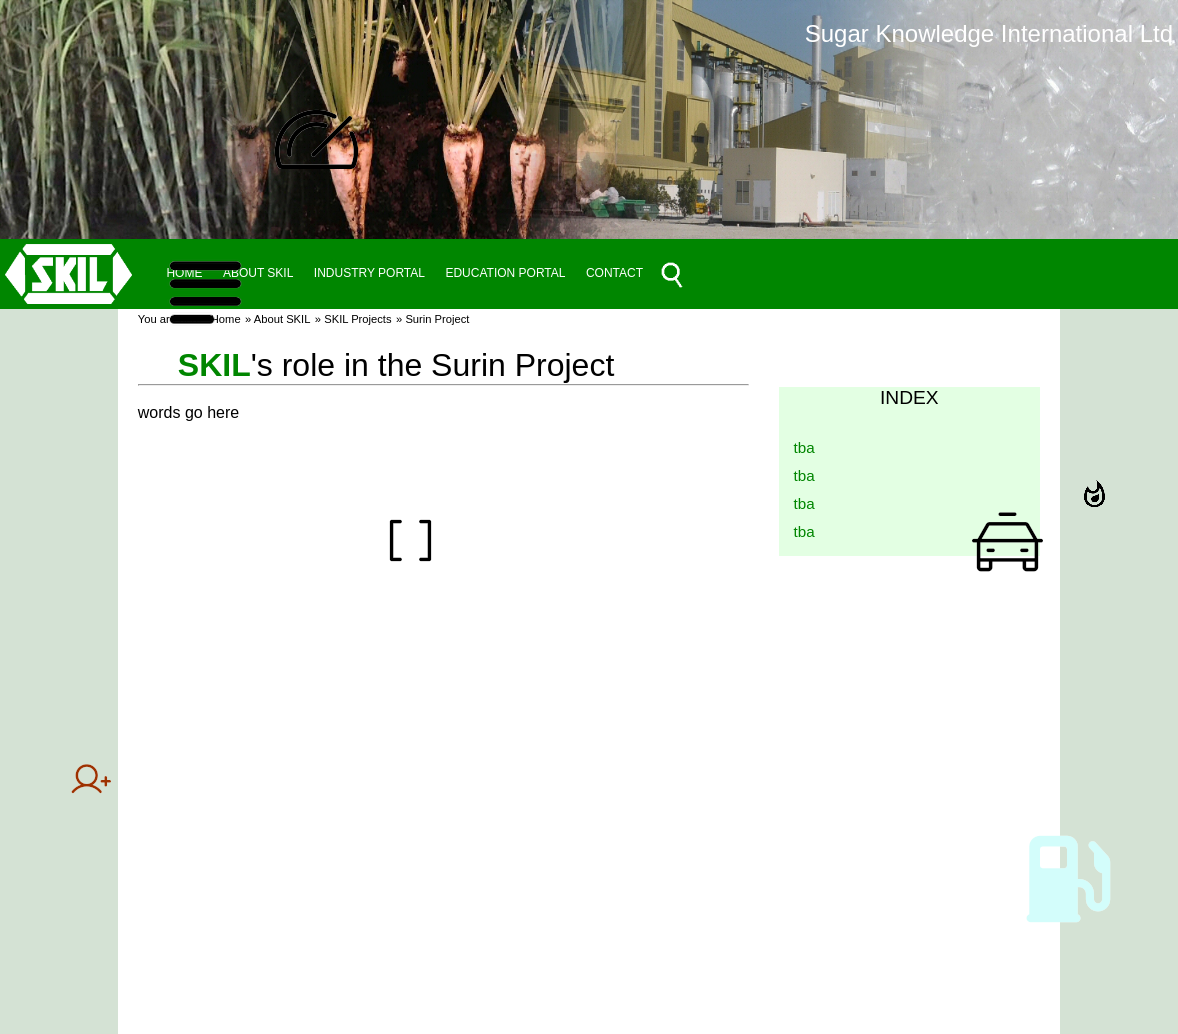  What do you see at coordinates (316, 142) in the screenshot?
I see `view speed or performance metrics` at bounding box center [316, 142].